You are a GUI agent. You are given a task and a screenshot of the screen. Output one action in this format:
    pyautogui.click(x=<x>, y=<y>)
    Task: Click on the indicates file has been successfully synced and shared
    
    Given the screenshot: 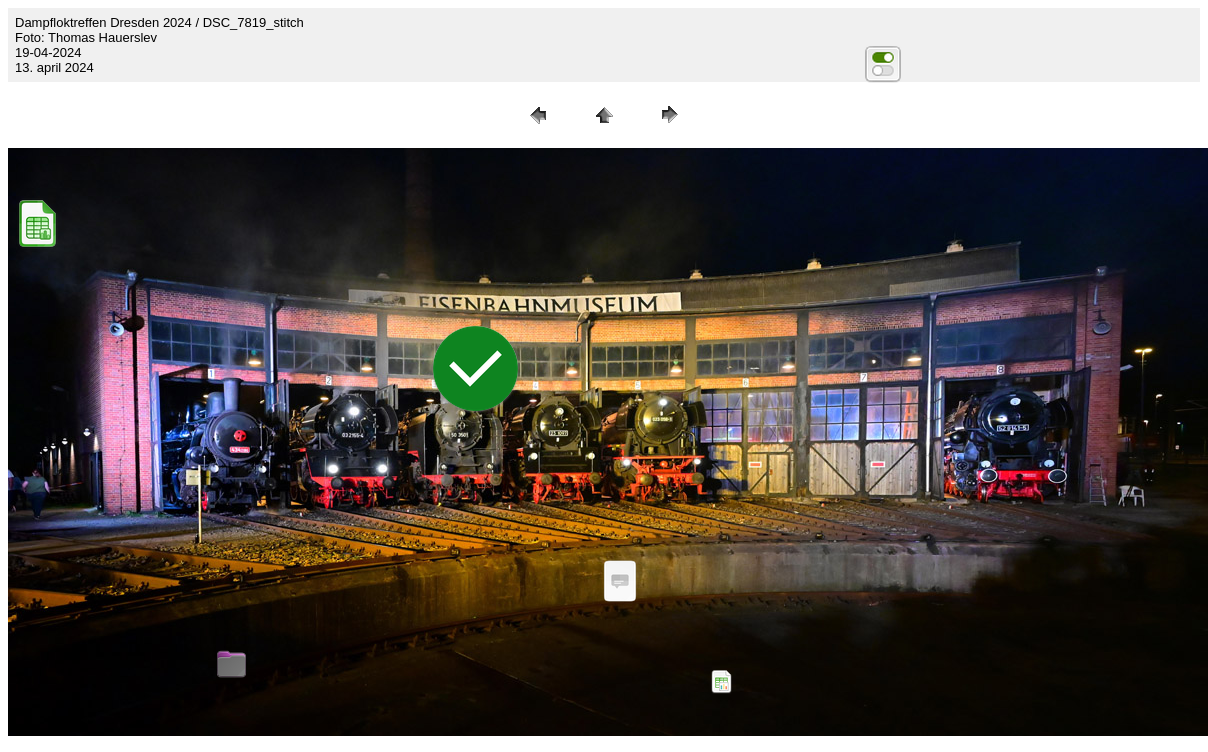 What is the action you would take?
    pyautogui.click(x=475, y=368)
    